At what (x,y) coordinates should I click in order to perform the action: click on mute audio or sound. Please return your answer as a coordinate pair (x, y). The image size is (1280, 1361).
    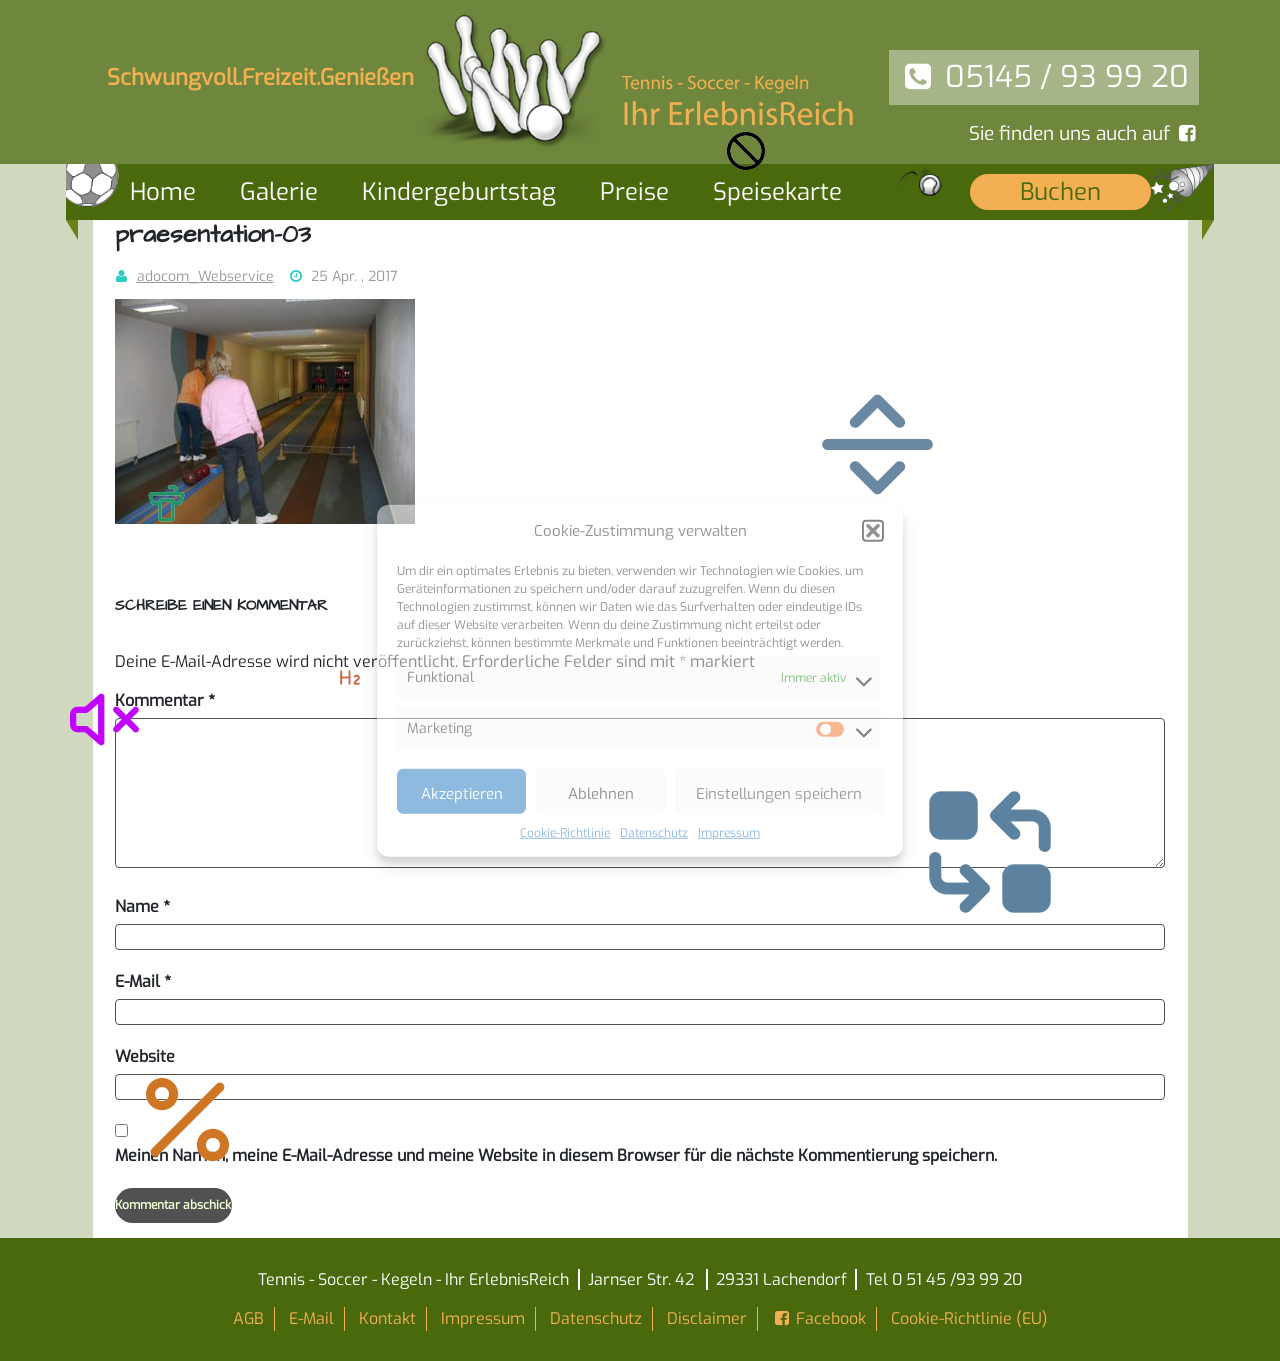
    Looking at the image, I should click on (104, 719).